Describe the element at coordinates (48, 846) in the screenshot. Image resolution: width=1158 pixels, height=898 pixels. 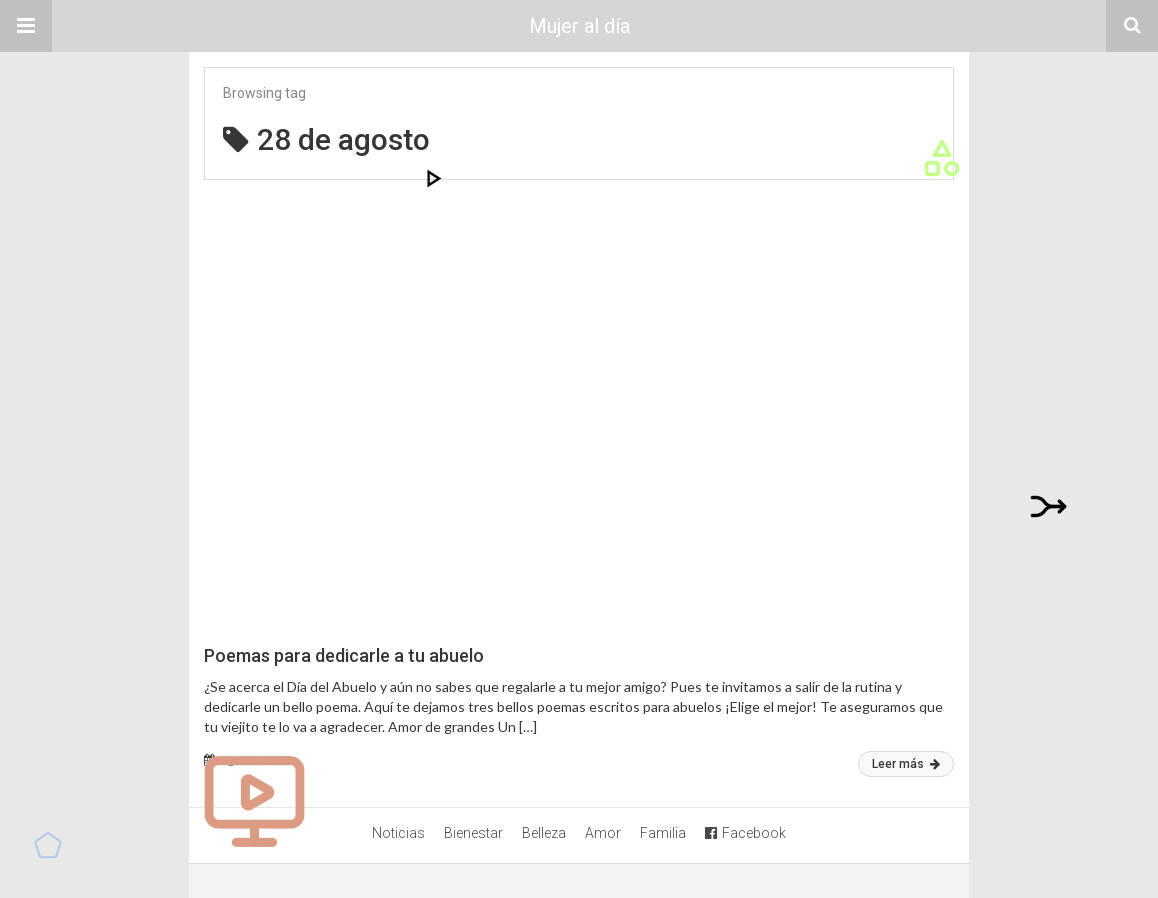
I see `pentagon shape indicator` at that location.